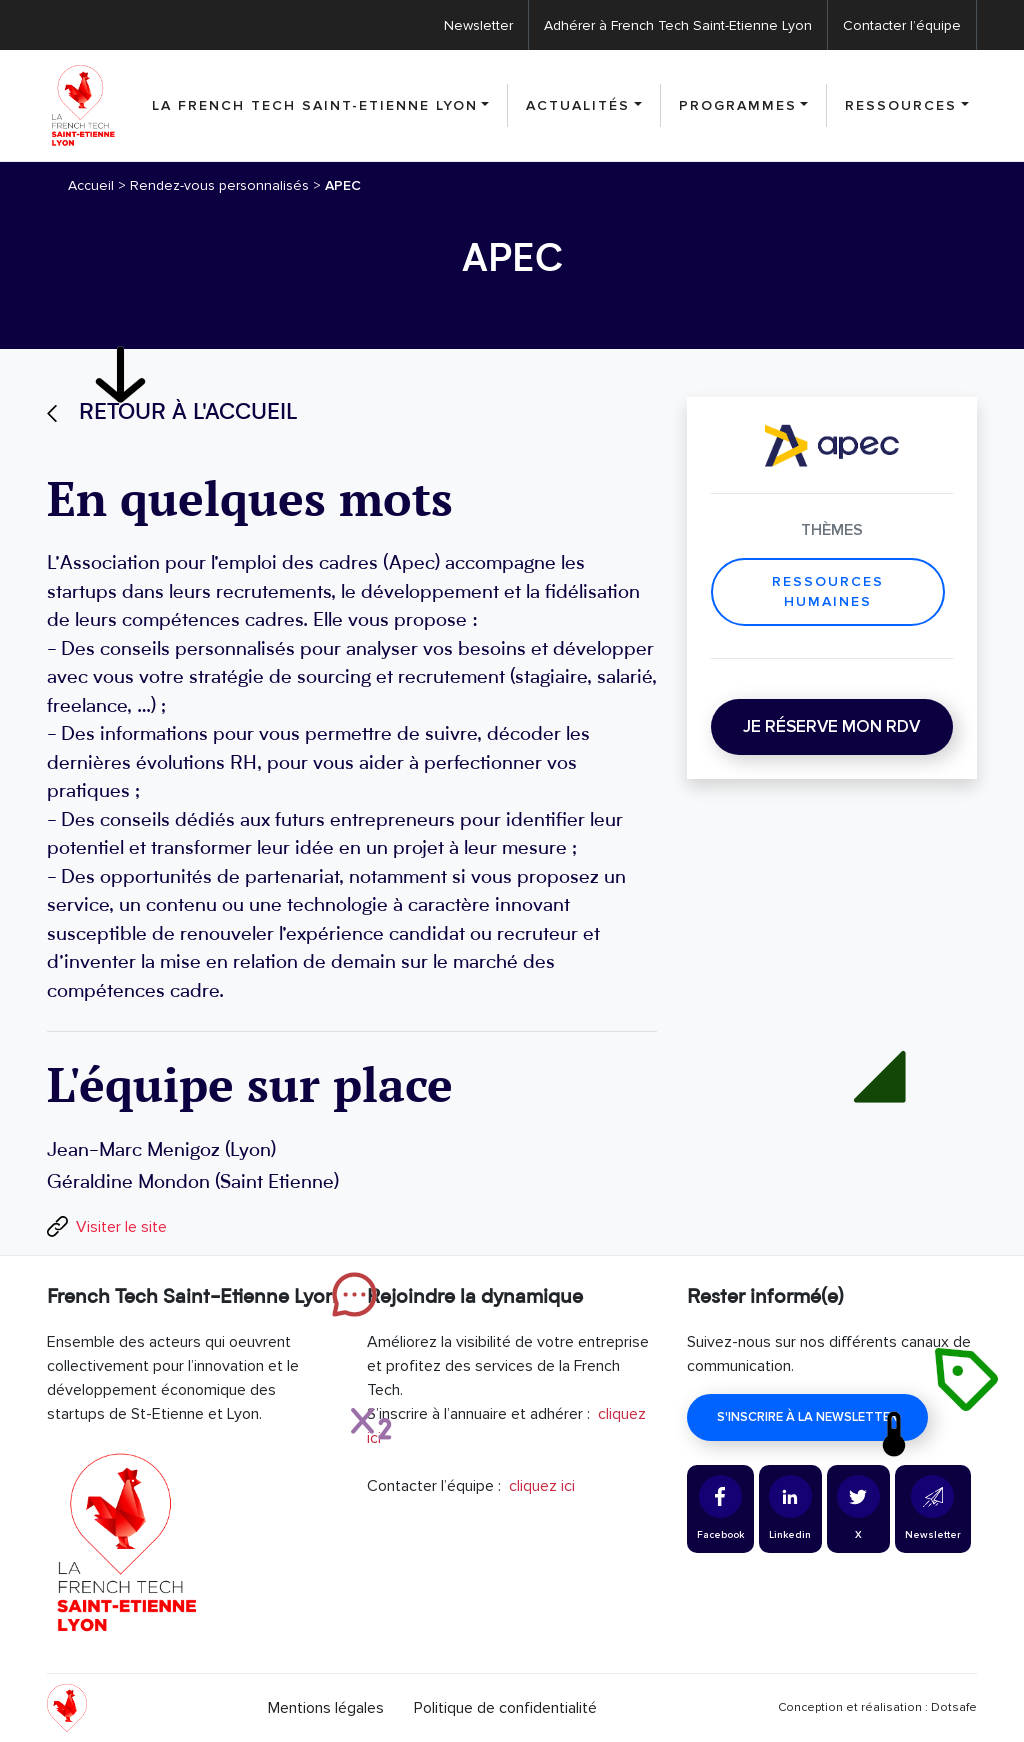 The width and height of the screenshot is (1024, 1742). I want to click on open chat or messaging, so click(354, 1294).